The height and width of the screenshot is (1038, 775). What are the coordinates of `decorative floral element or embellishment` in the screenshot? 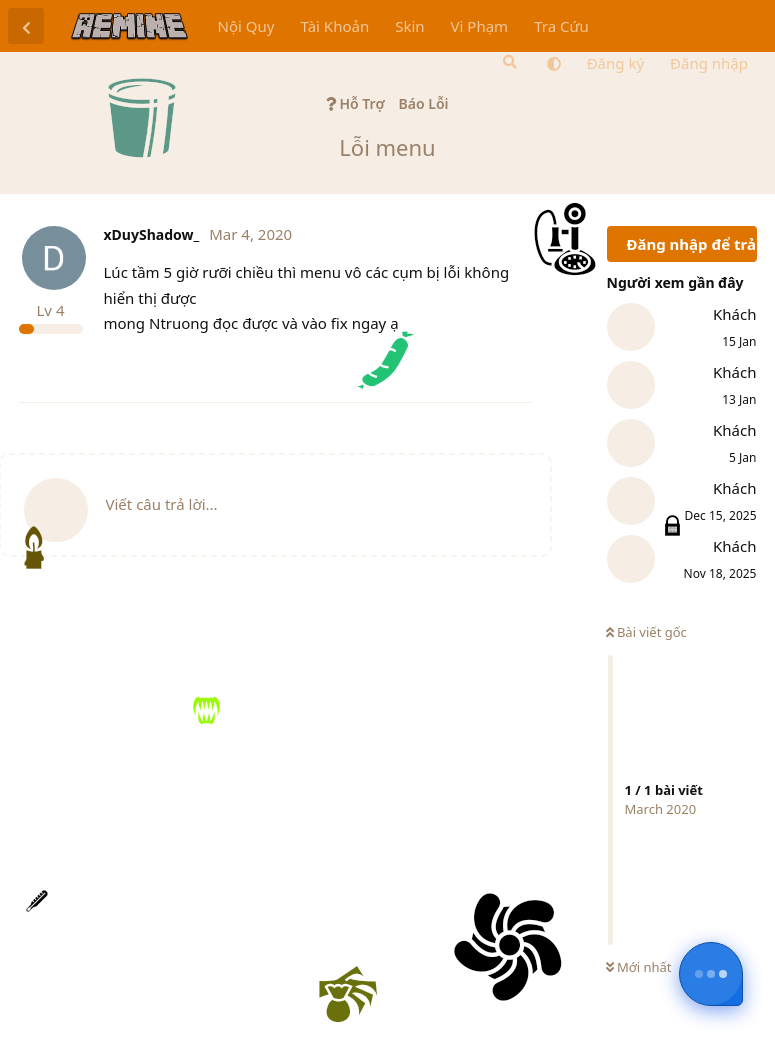 It's located at (508, 947).